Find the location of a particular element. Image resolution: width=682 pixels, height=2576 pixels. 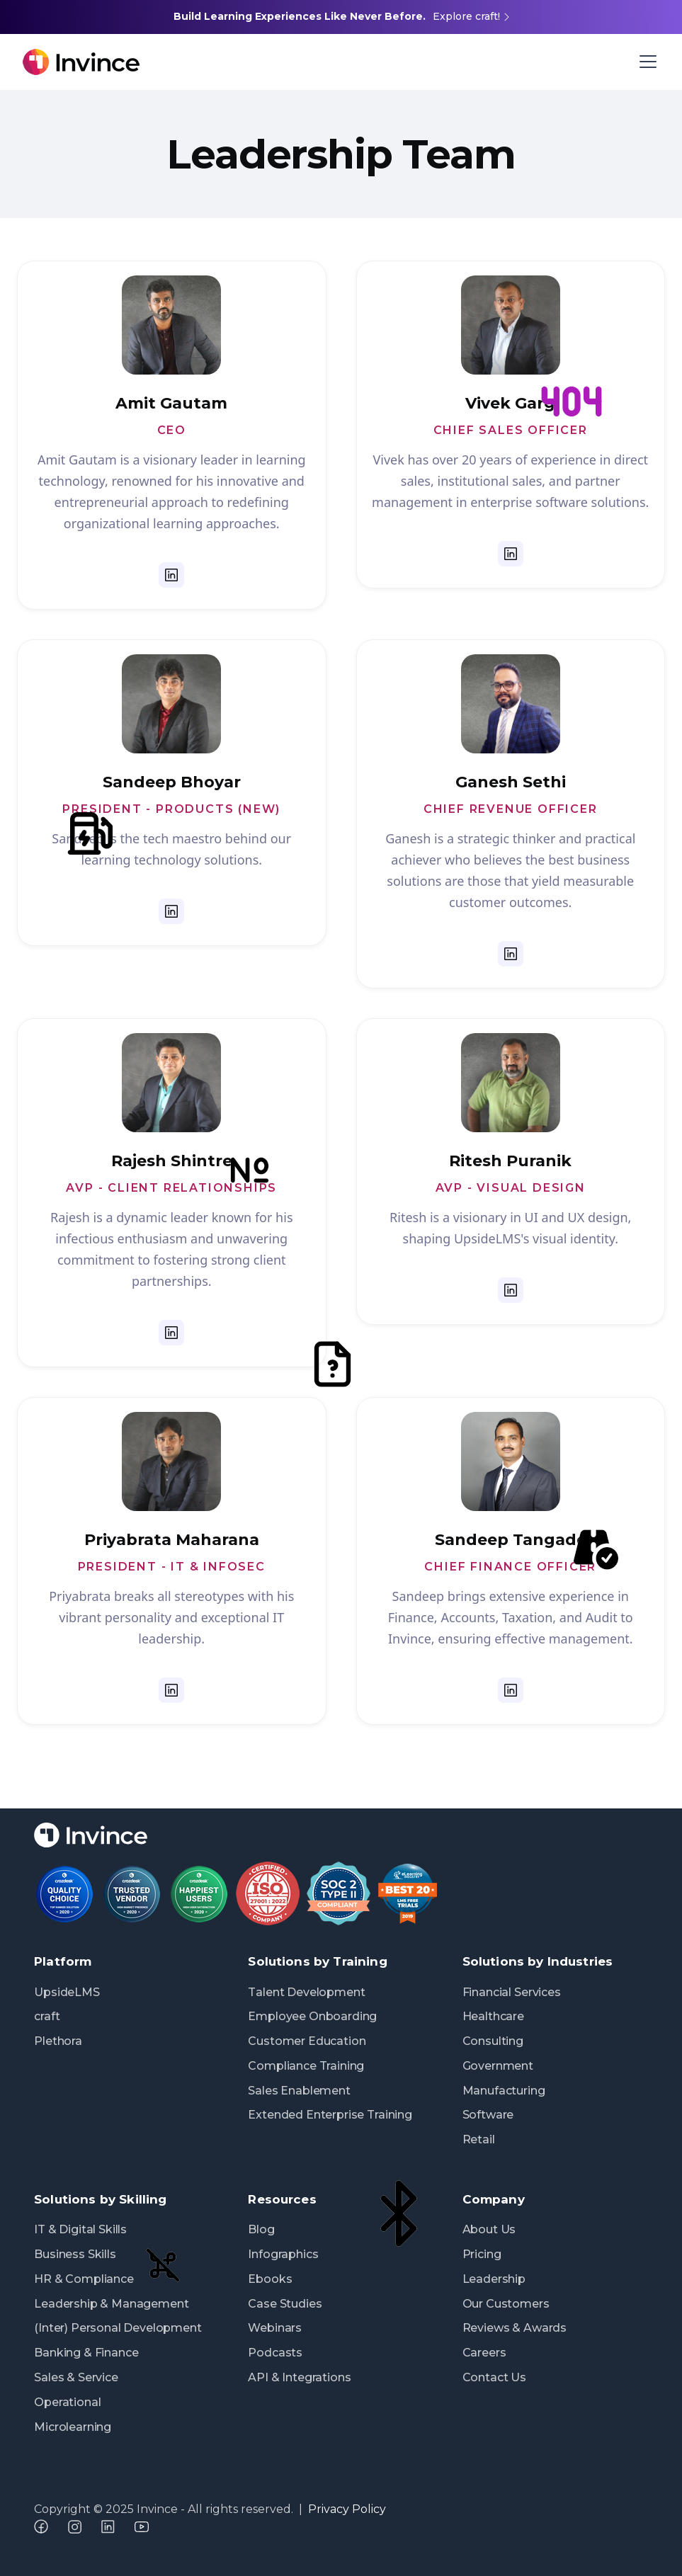

insert a number or numero symbol is located at coordinates (249, 1170).